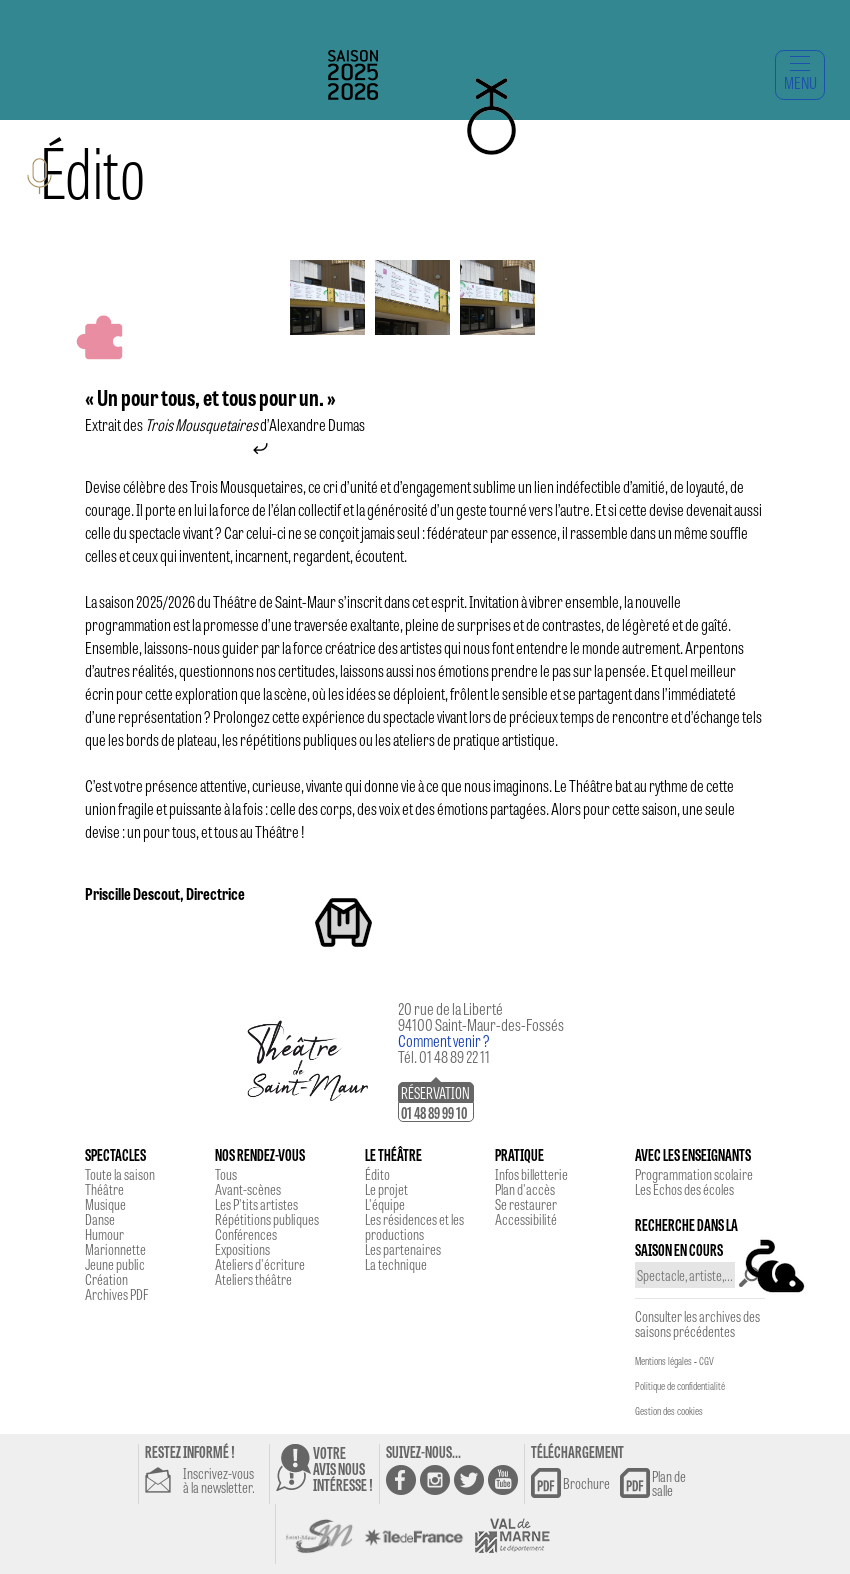  I want to click on reply to a message, so click(260, 448).